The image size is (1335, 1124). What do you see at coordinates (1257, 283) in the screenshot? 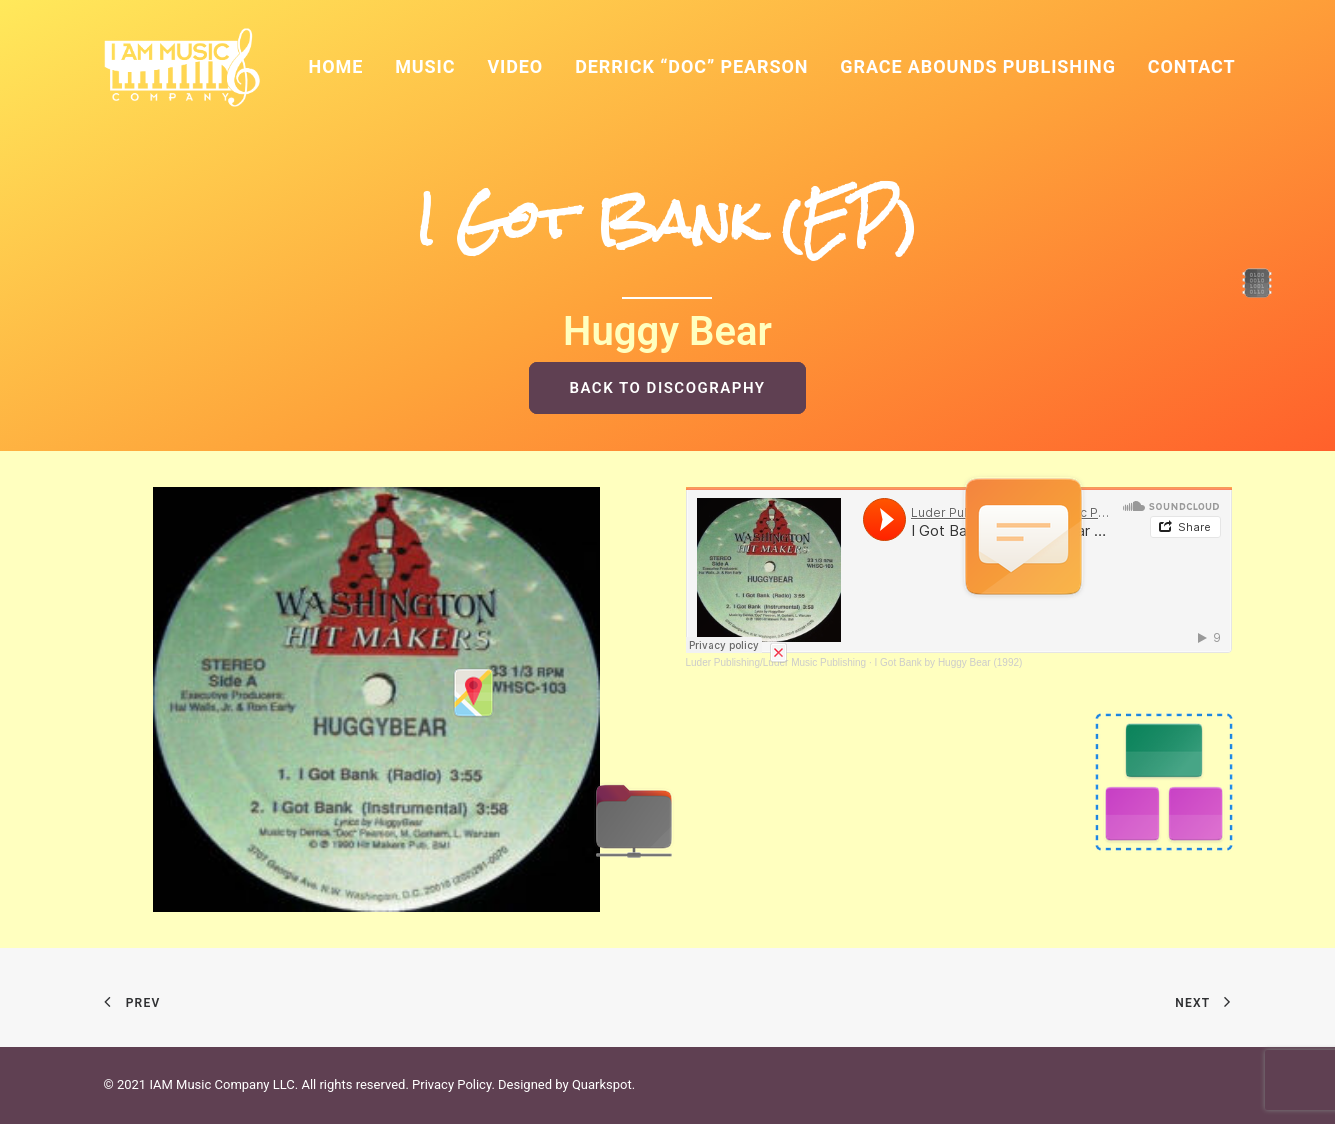
I see `firmware or binary file type indicator` at bounding box center [1257, 283].